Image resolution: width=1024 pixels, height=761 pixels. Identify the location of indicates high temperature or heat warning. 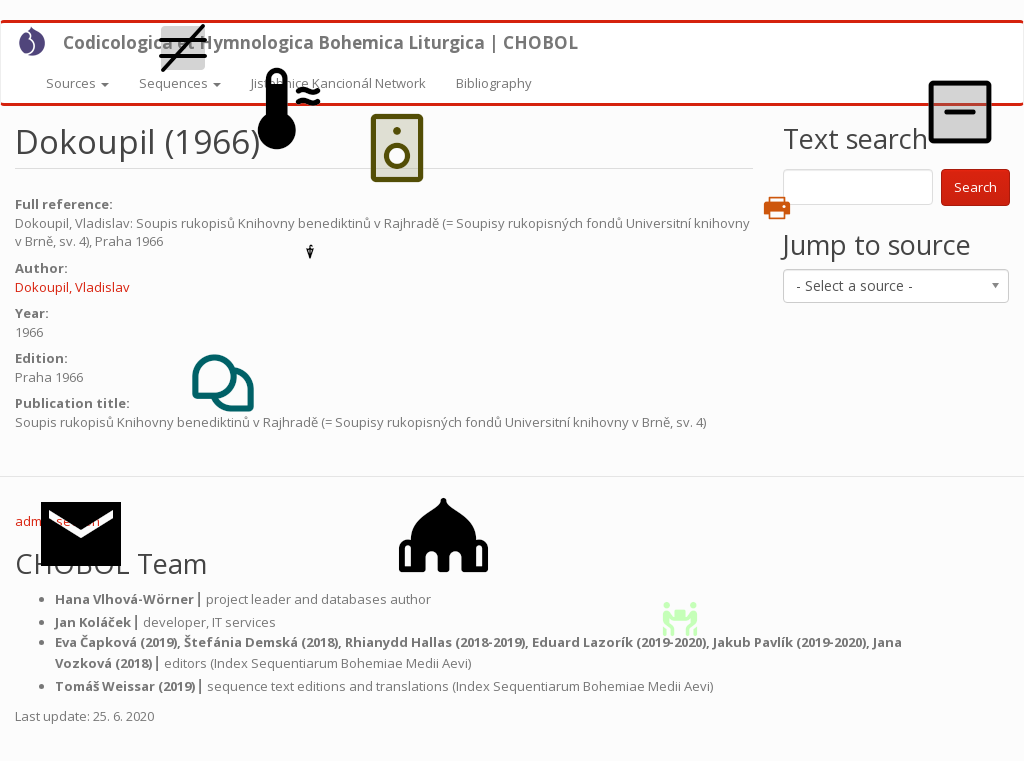
(279, 108).